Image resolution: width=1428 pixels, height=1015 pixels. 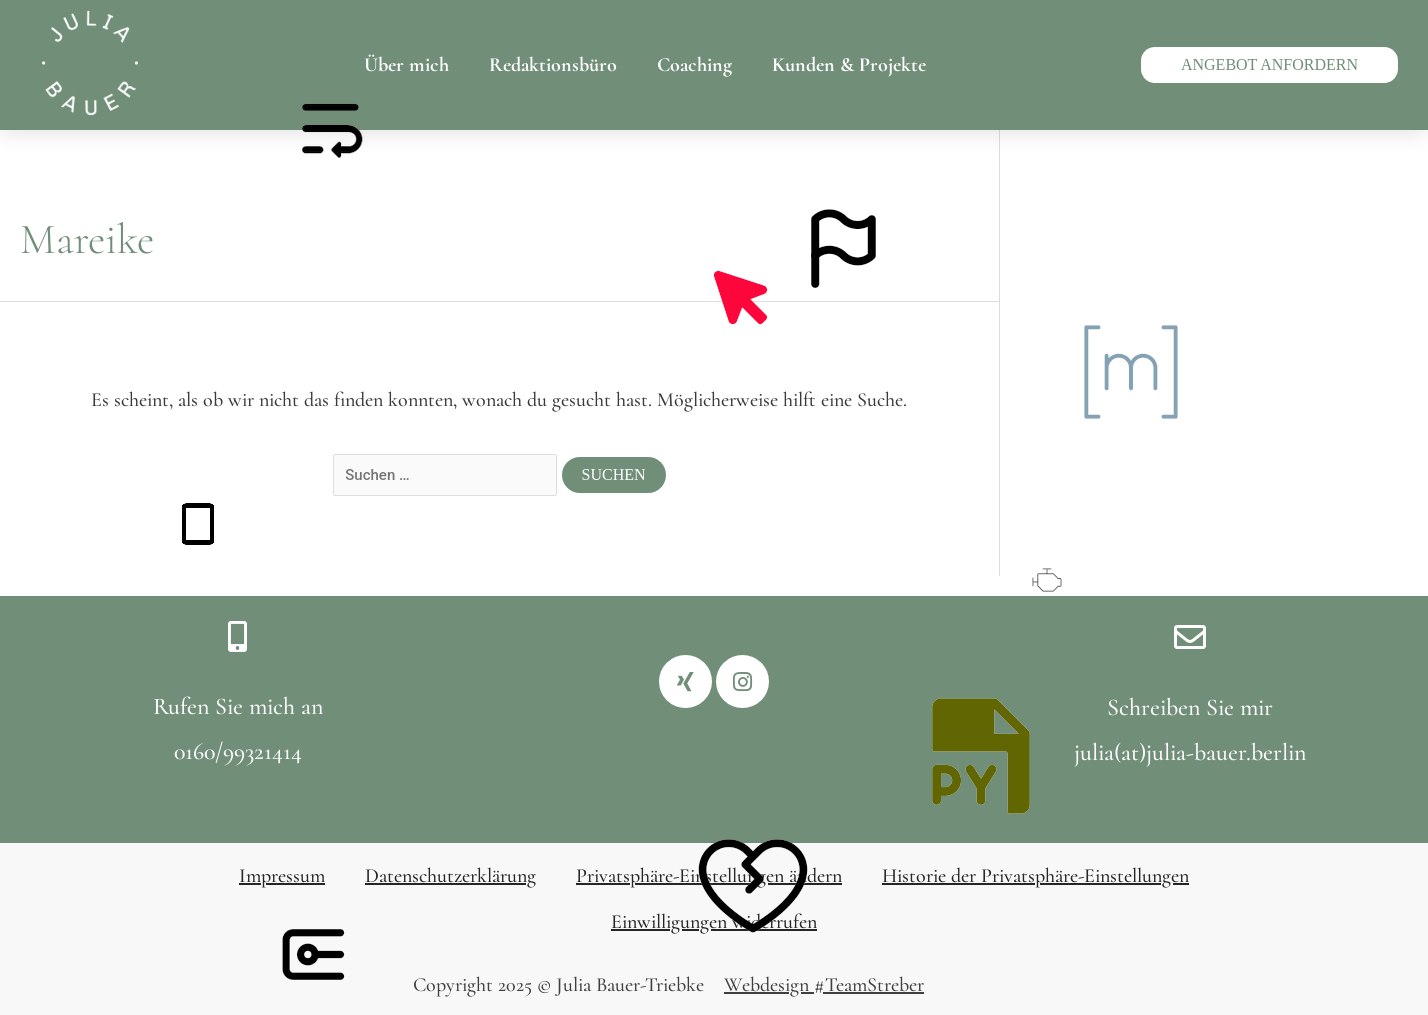 What do you see at coordinates (1046, 580) in the screenshot?
I see `view engine status or diagnostics` at bounding box center [1046, 580].